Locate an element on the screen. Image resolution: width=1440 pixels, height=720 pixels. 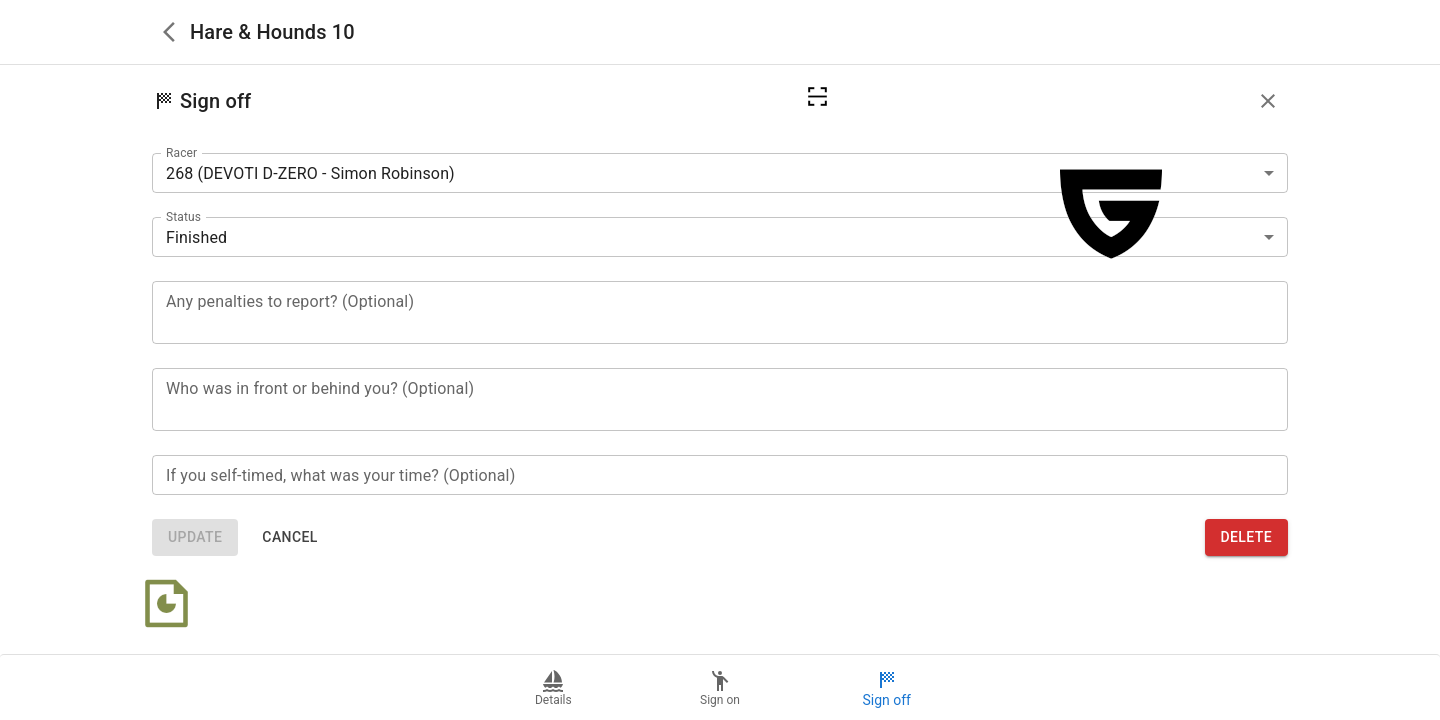
open the Guilded app is located at coordinates (1111, 214).